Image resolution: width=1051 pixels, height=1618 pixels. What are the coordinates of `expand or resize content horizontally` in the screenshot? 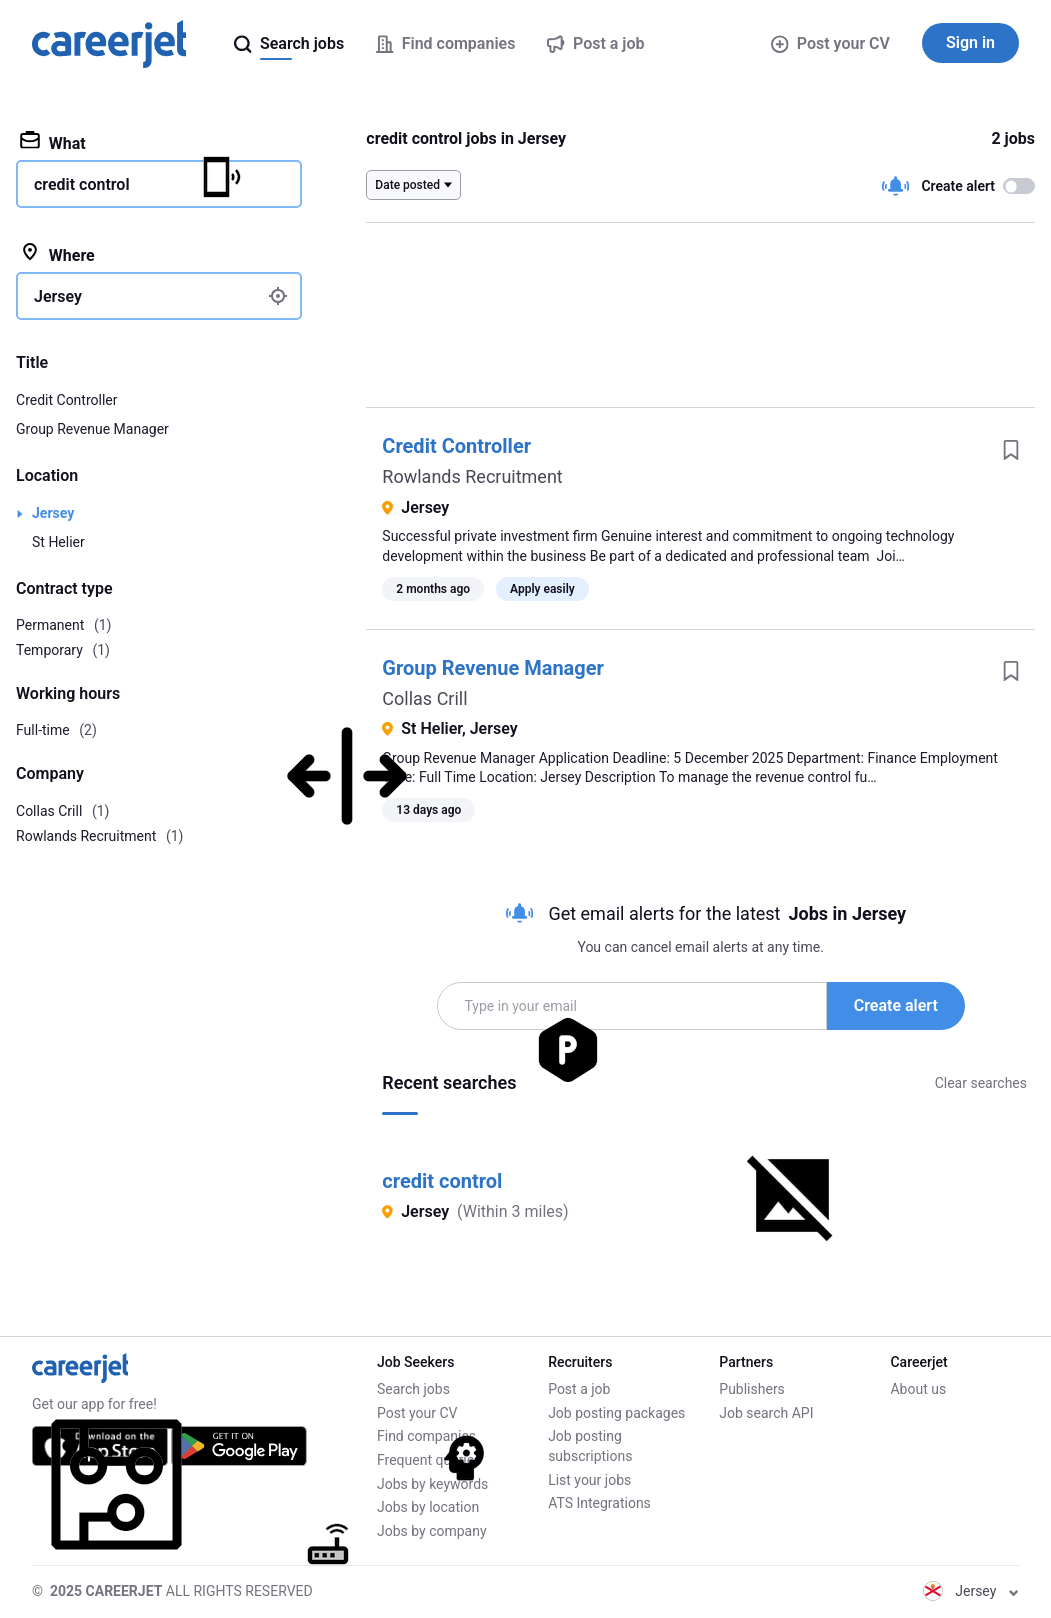 It's located at (347, 776).